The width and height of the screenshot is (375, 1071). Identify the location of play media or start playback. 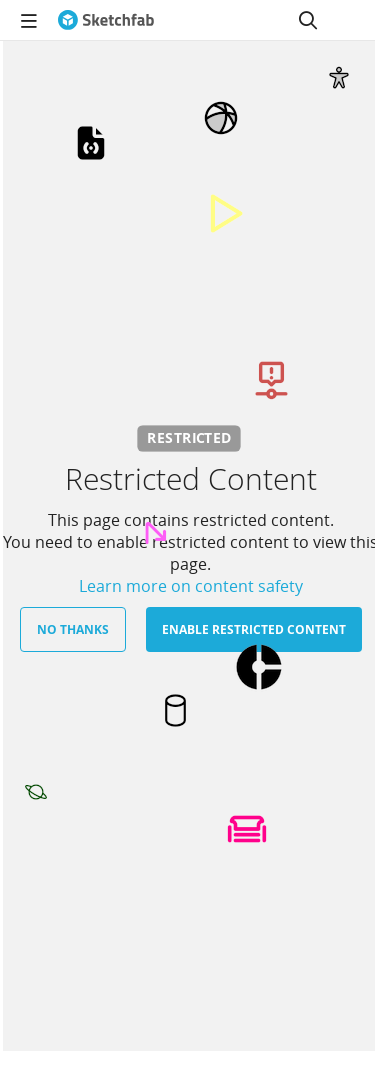
(223, 213).